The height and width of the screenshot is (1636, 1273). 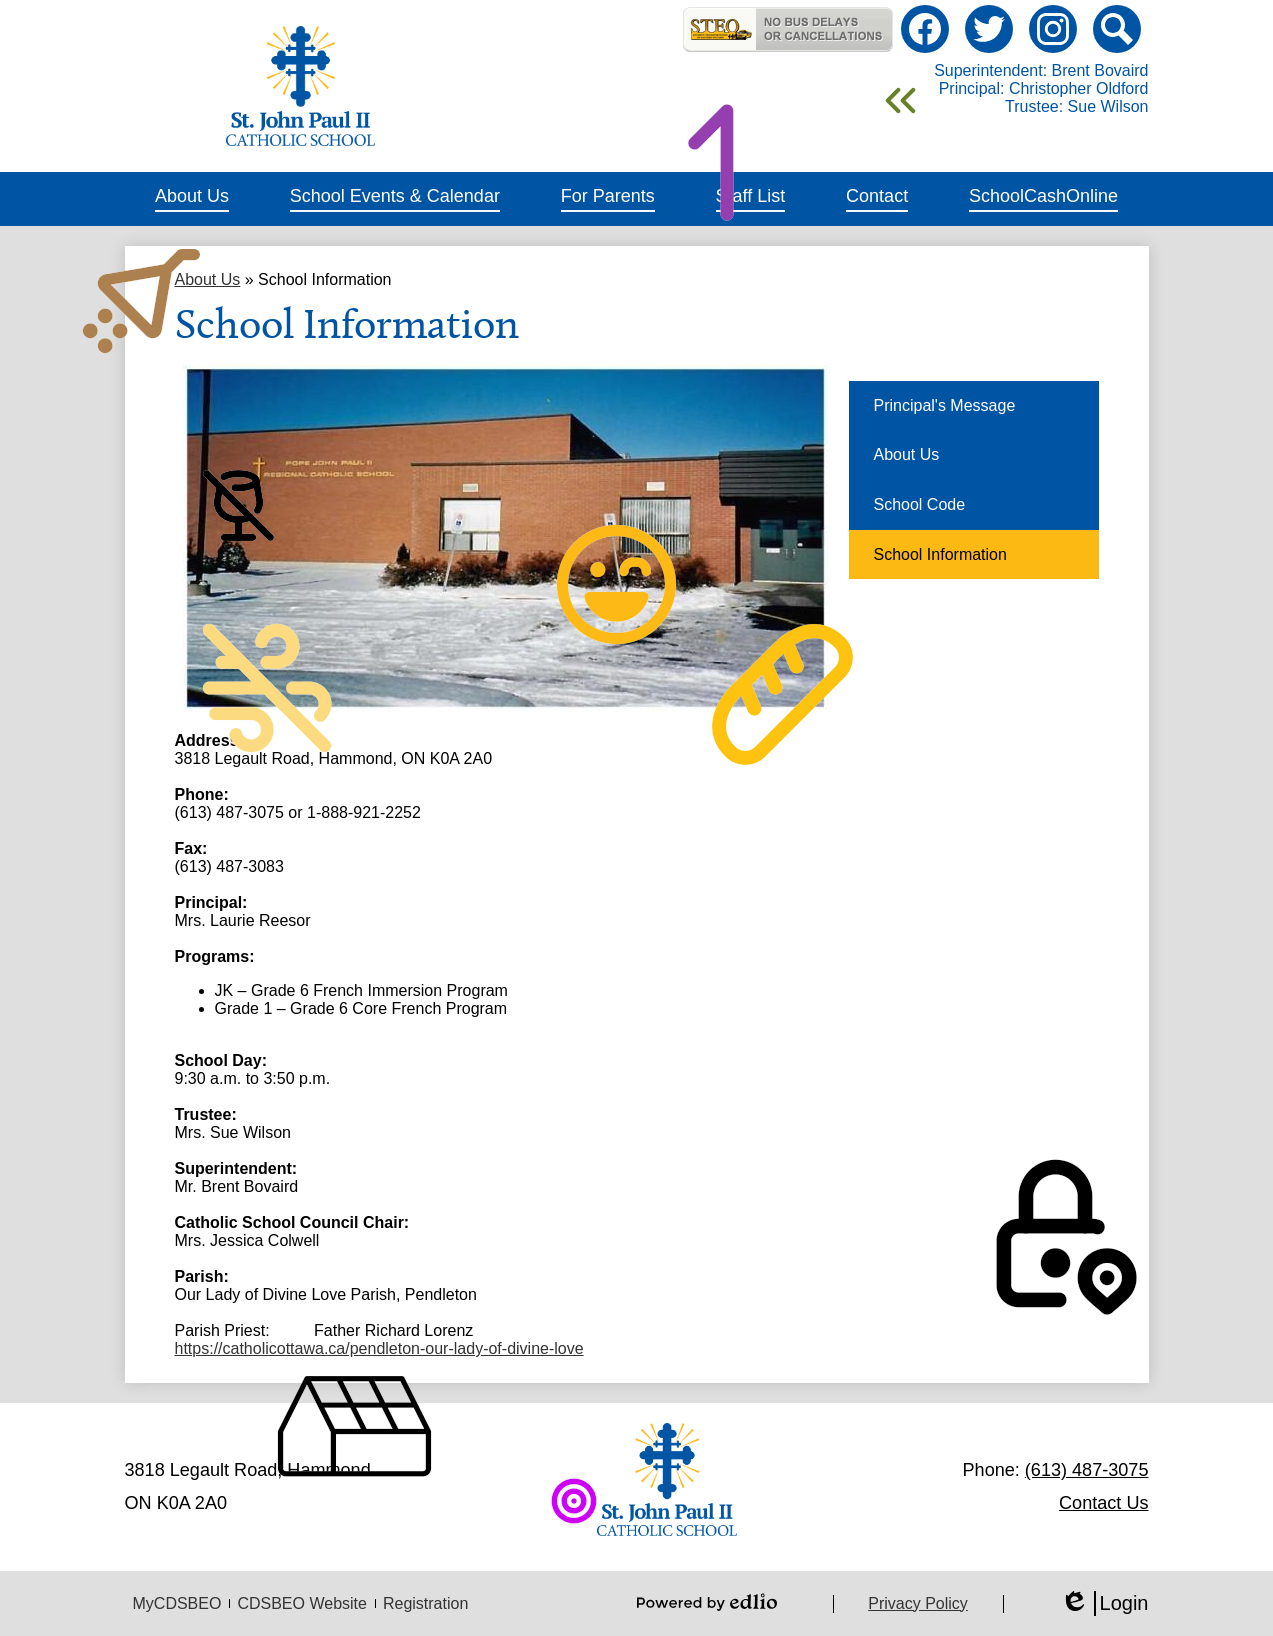 What do you see at coordinates (140, 295) in the screenshot?
I see `bathroom or shower amenity indicator` at bounding box center [140, 295].